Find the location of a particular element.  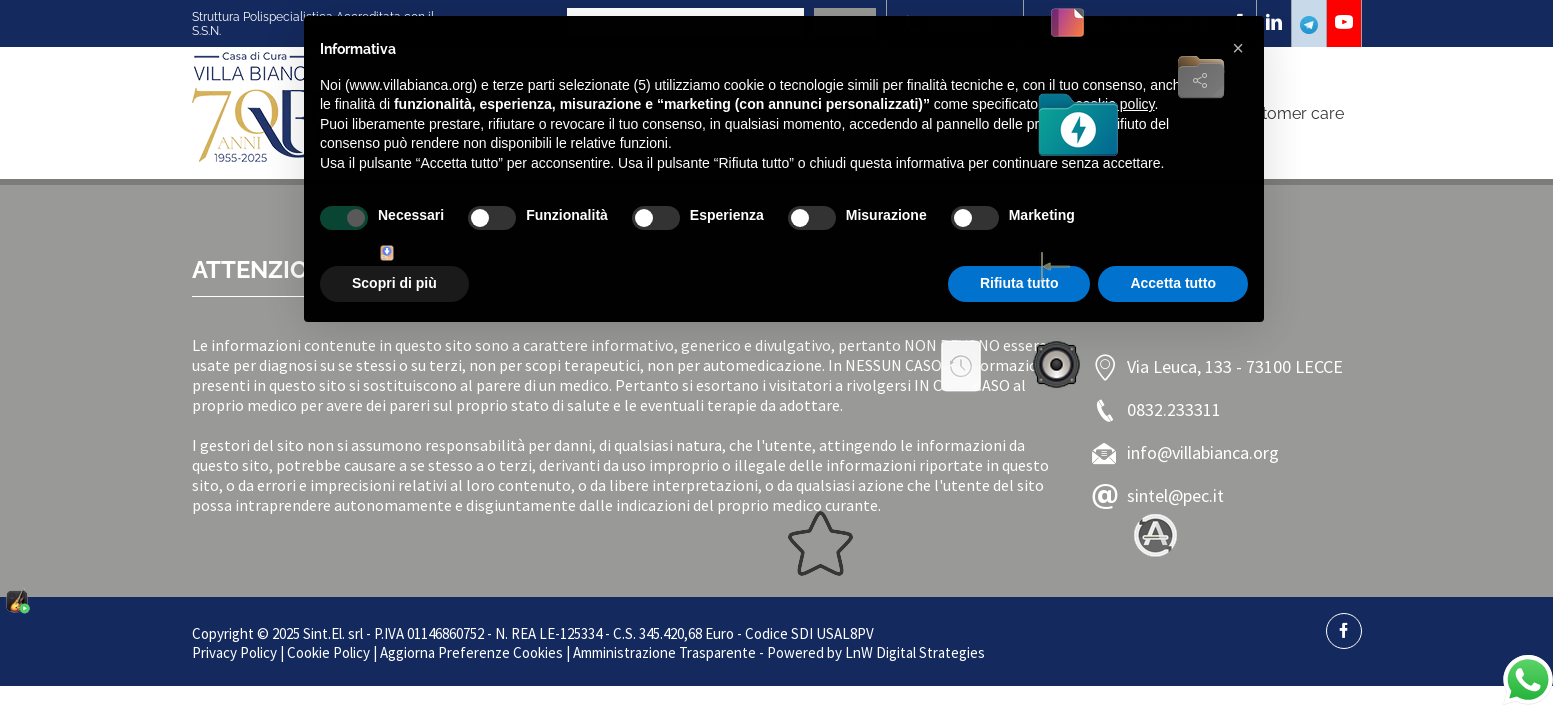

access your favorites is located at coordinates (820, 543).